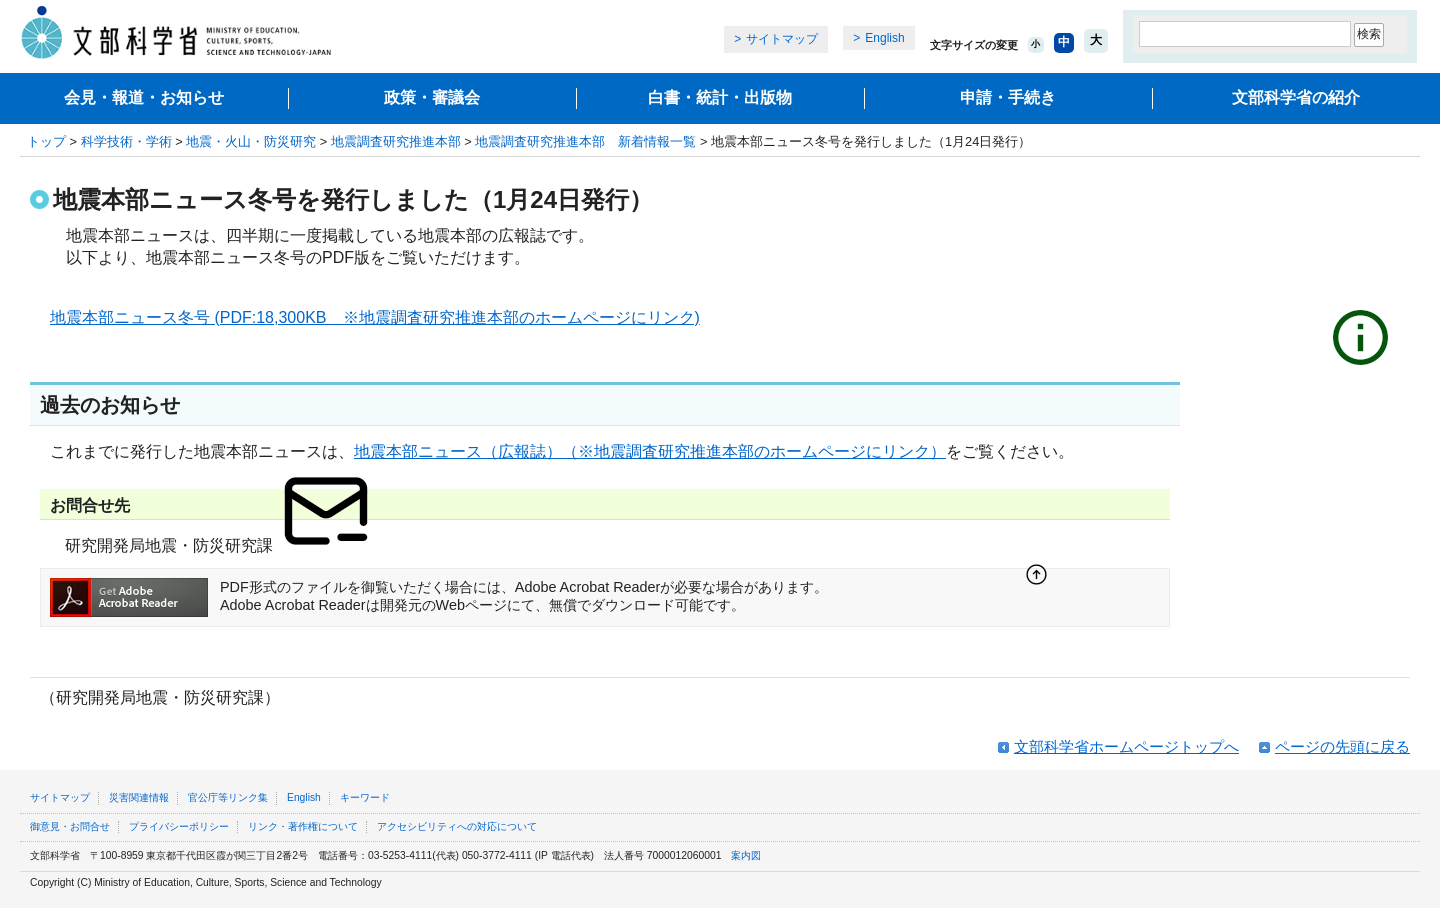 This screenshot has width=1440, height=908. What do you see at coordinates (1036, 574) in the screenshot?
I see `scroll to top of page` at bounding box center [1036, 574].